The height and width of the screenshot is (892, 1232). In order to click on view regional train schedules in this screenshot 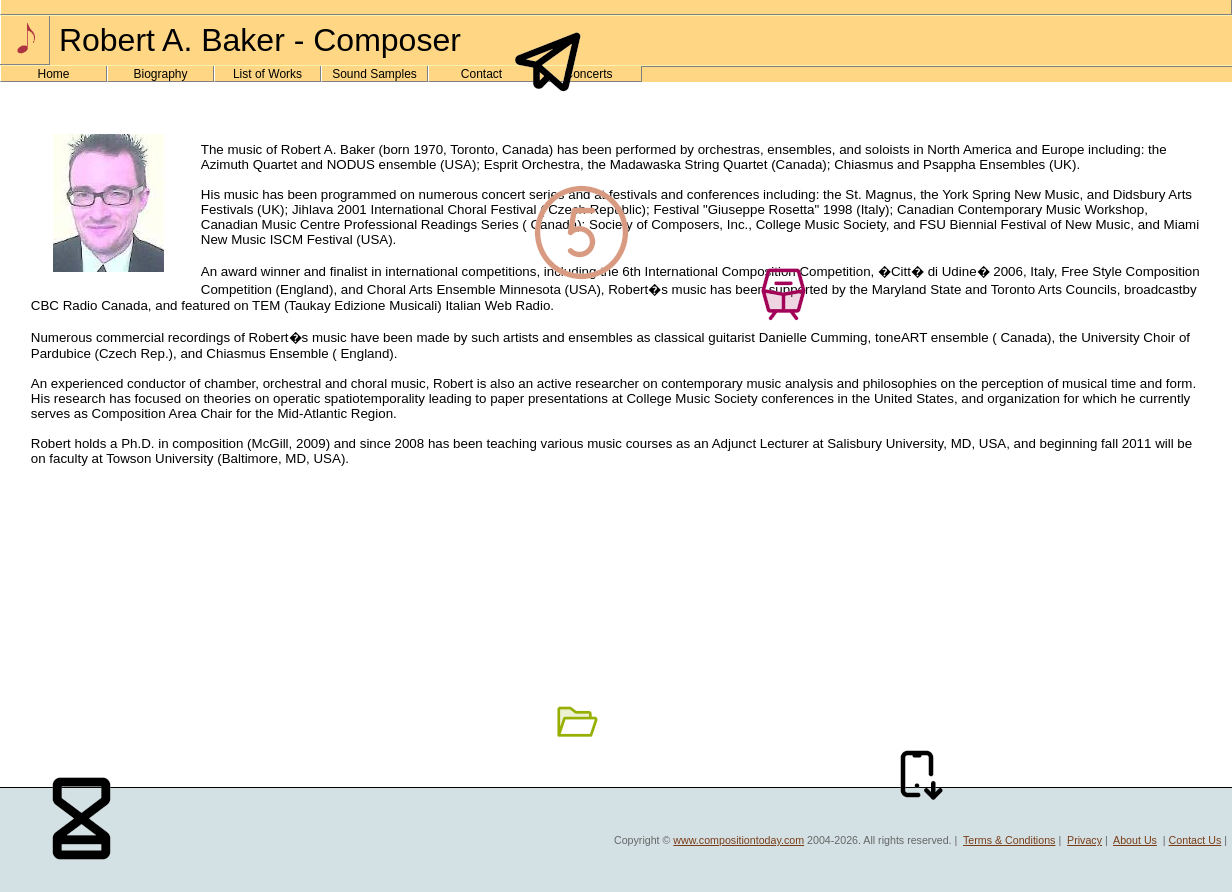, I will do `click(783, 292)`.